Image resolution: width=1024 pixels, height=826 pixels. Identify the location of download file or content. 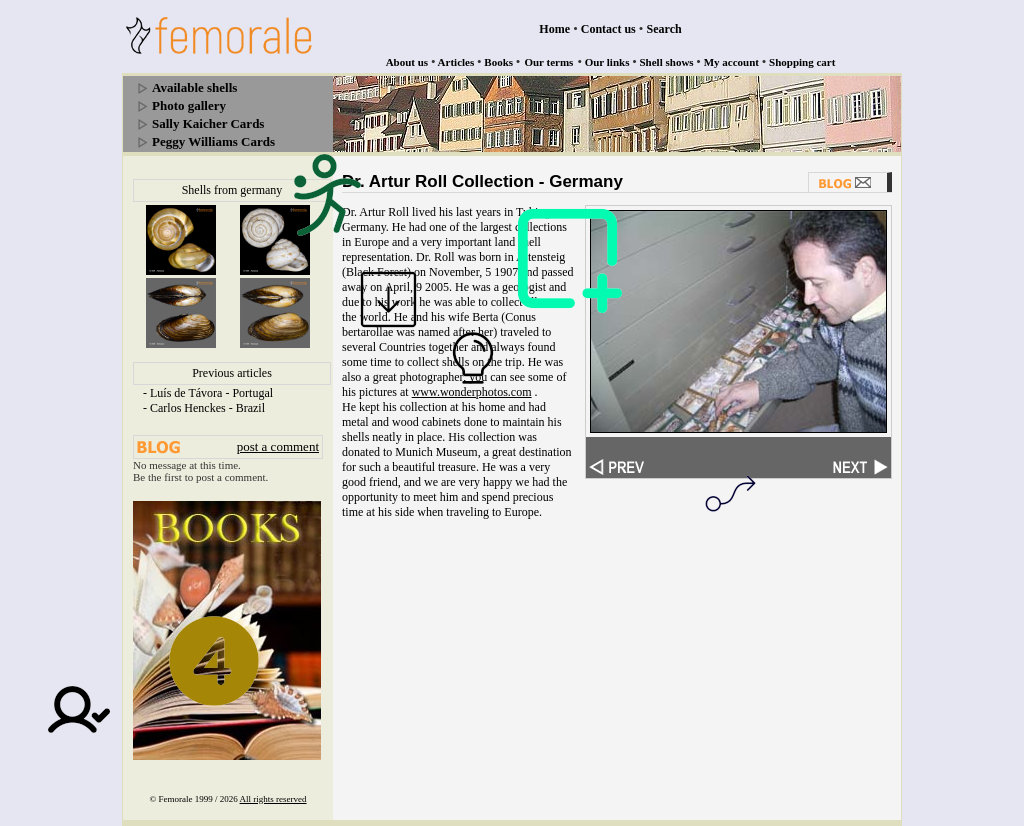
(388, 299).